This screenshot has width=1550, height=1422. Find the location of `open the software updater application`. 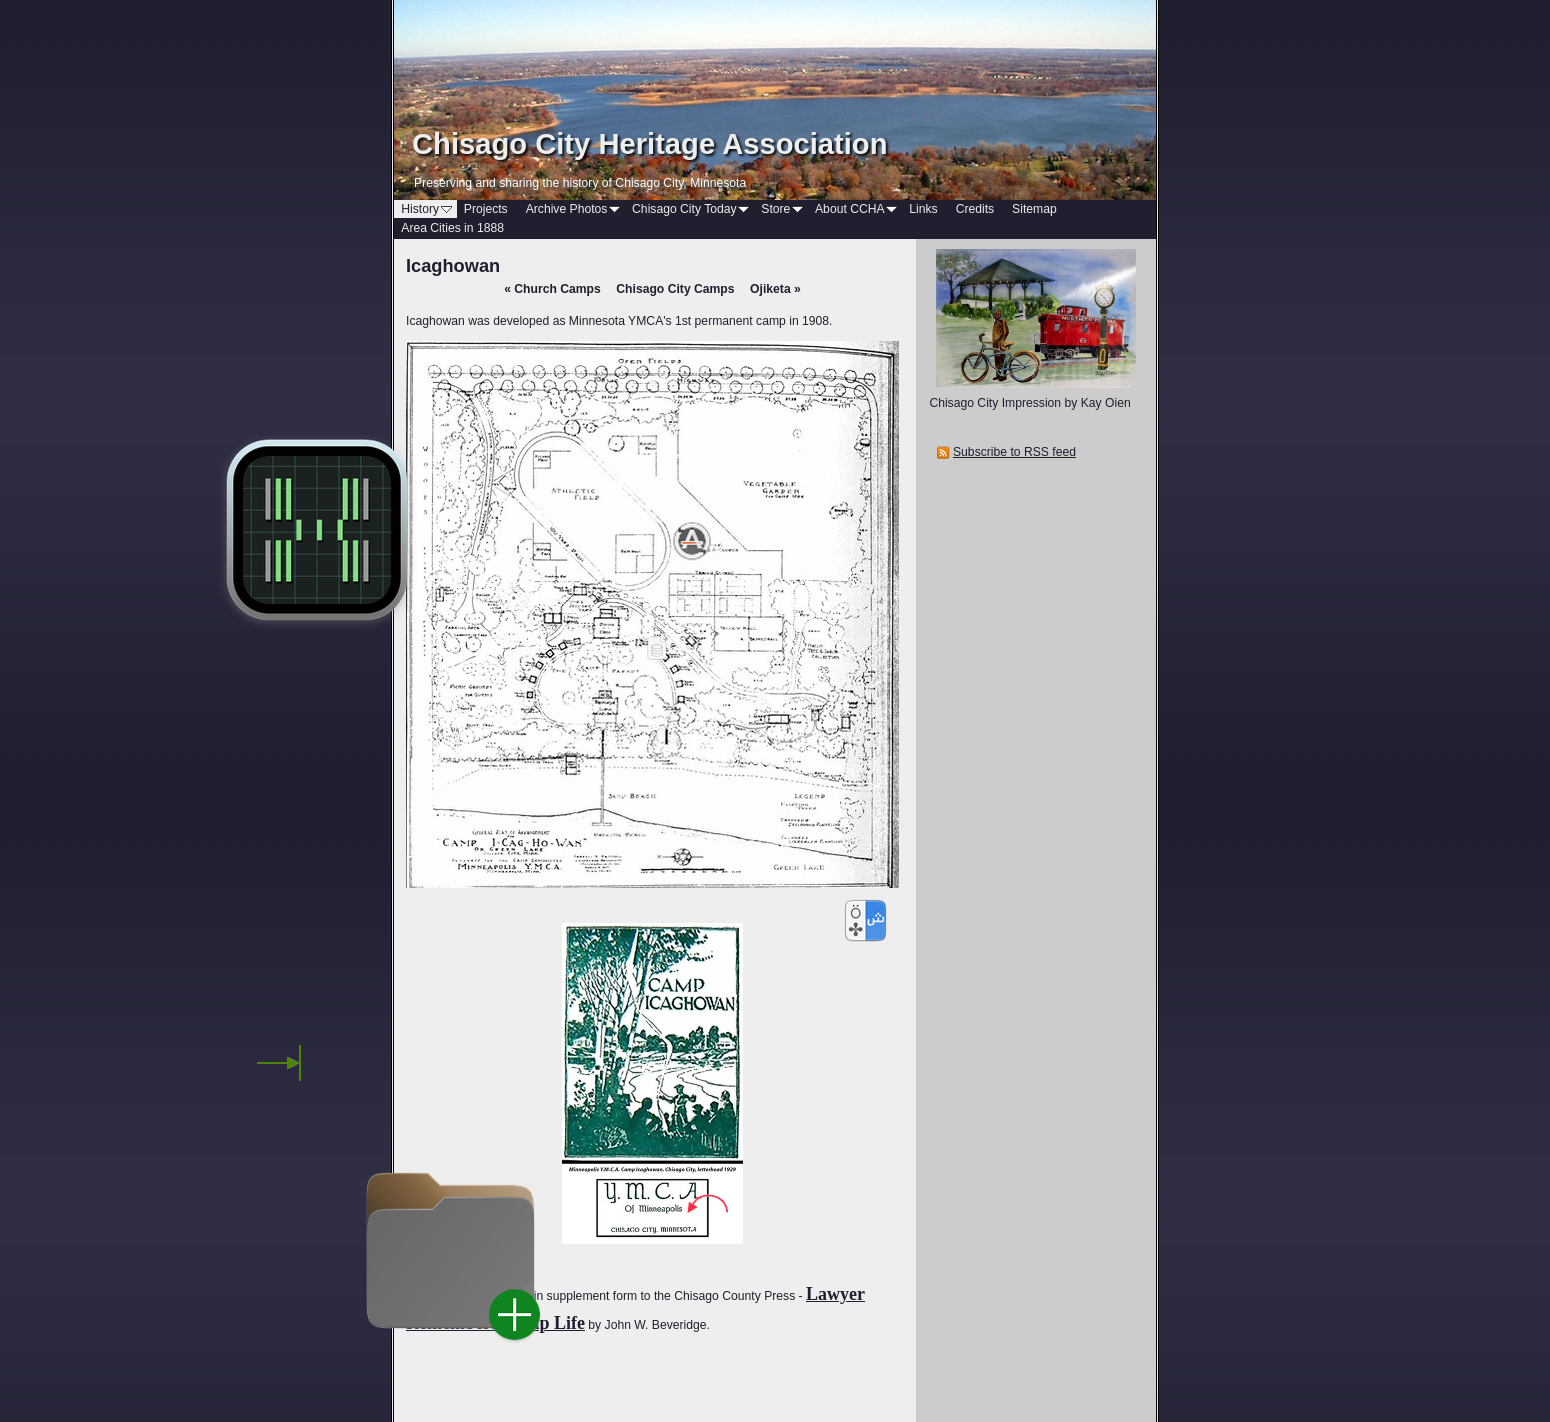

open the software updater application is located at coordinates (692, 541).